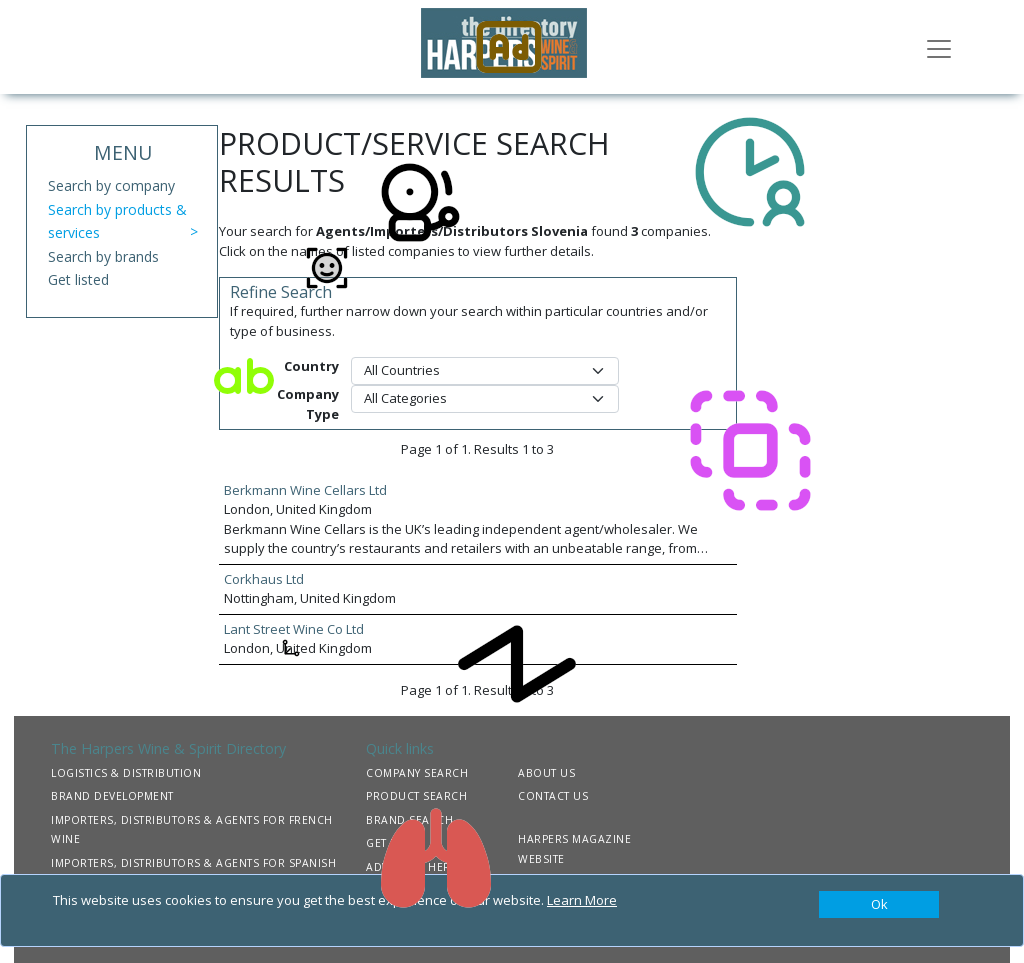 The height and width of the screenshot is (963, 1024). I want to click on scan face to unlock or authenticate, so click(327, 268).